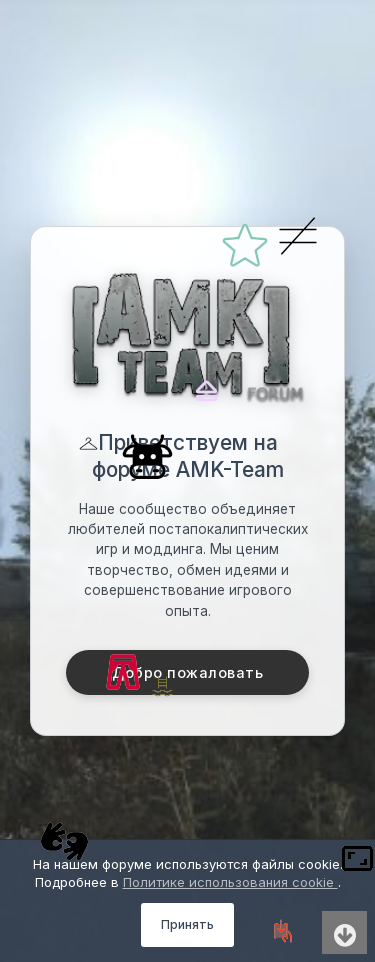 Image resolution: width=375 pixels, height=962 pixels. Describe the element at coordinates (162, 686) in the screenshot. I see `indicates swimming pool amenity available` at that location.